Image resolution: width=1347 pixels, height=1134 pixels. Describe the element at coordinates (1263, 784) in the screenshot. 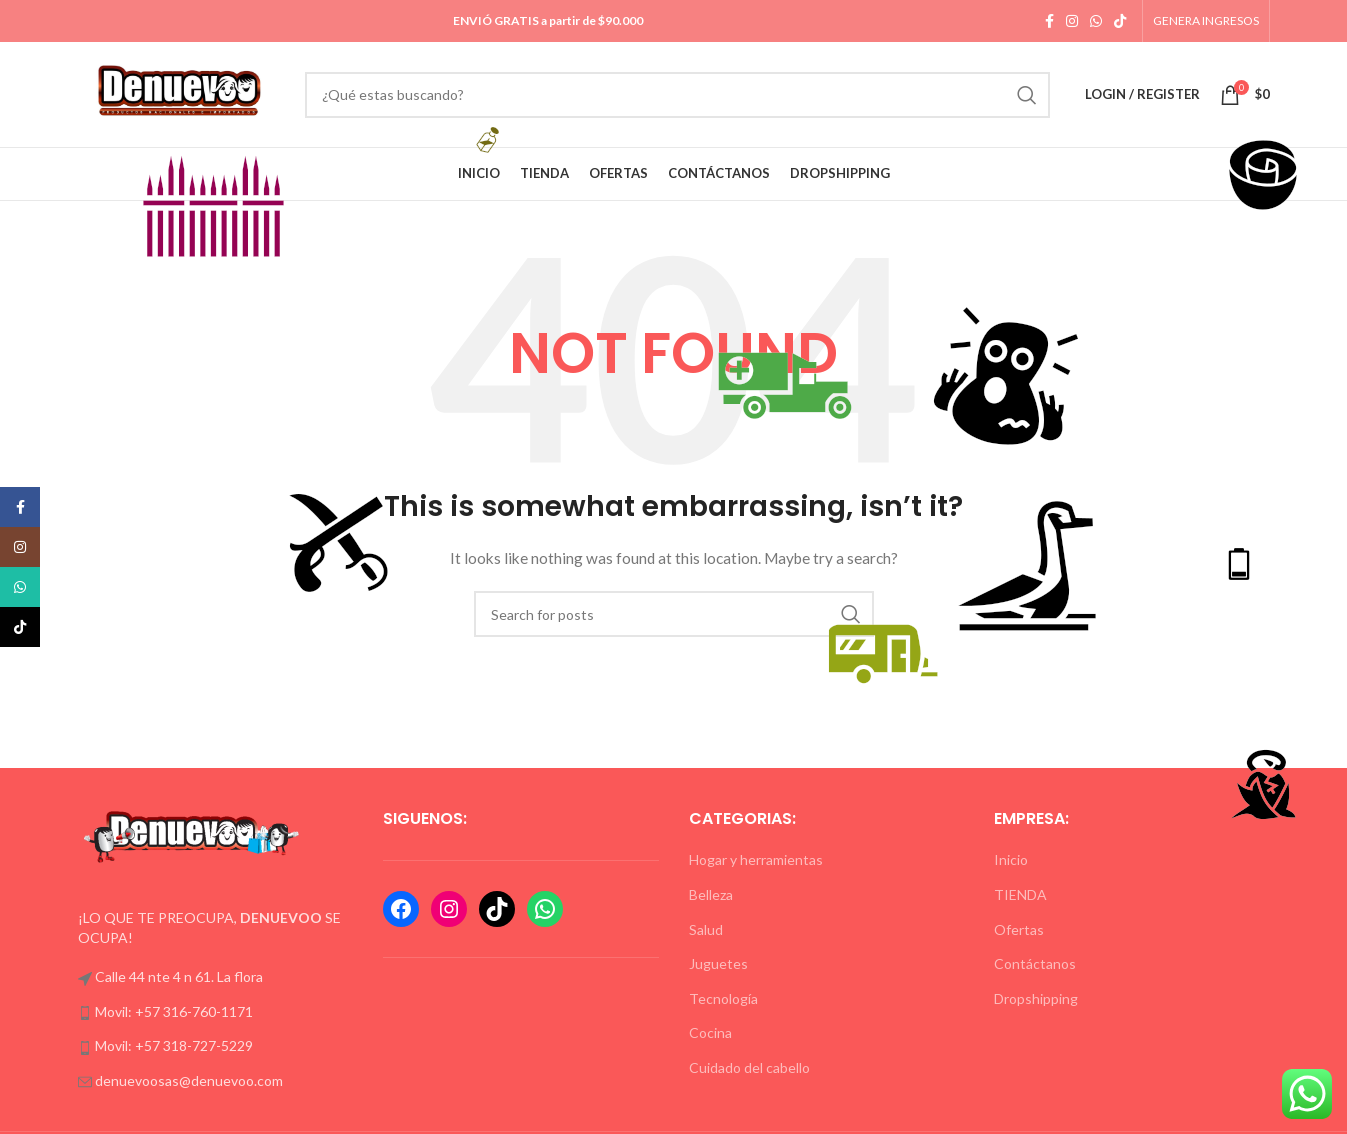

I see `alien or sci-fi themed game item` at that location.